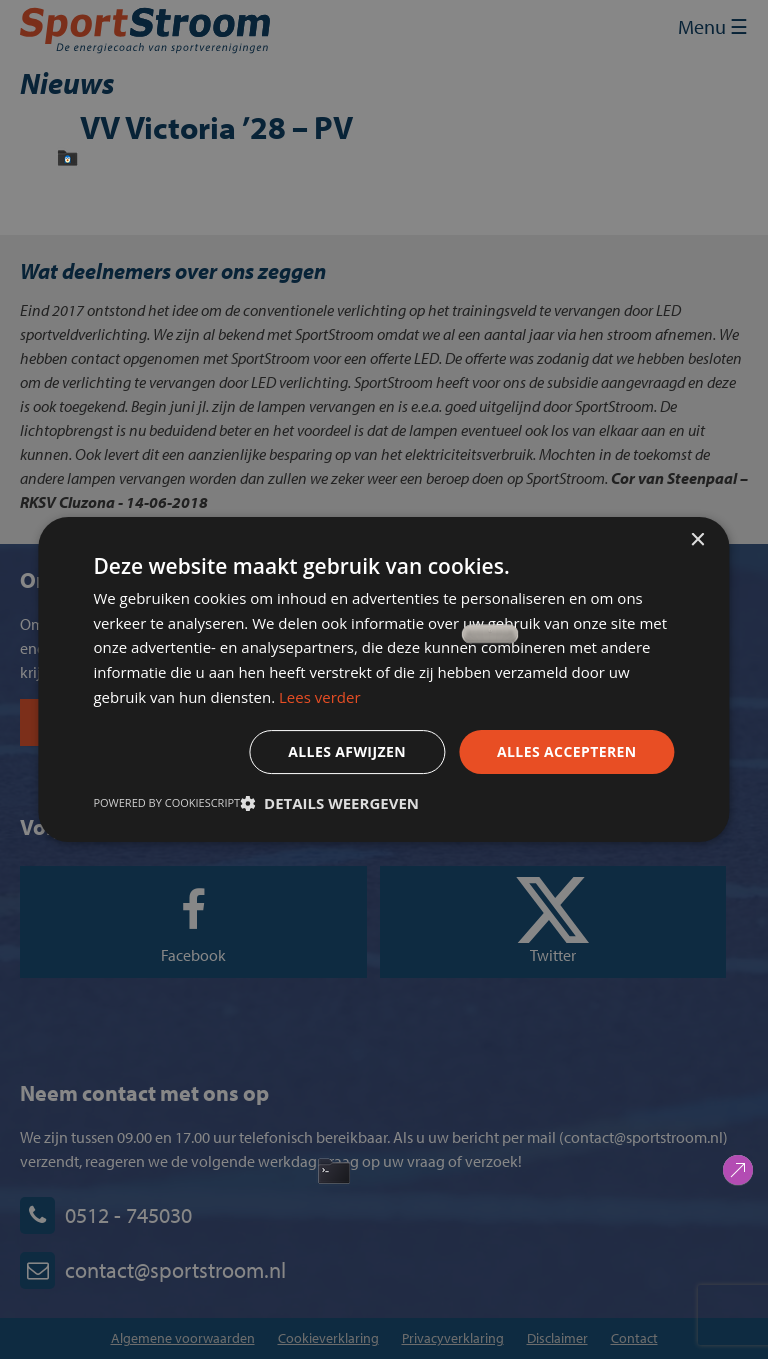  I want to click on bluetooth speaker device detected, so click(490, 634).